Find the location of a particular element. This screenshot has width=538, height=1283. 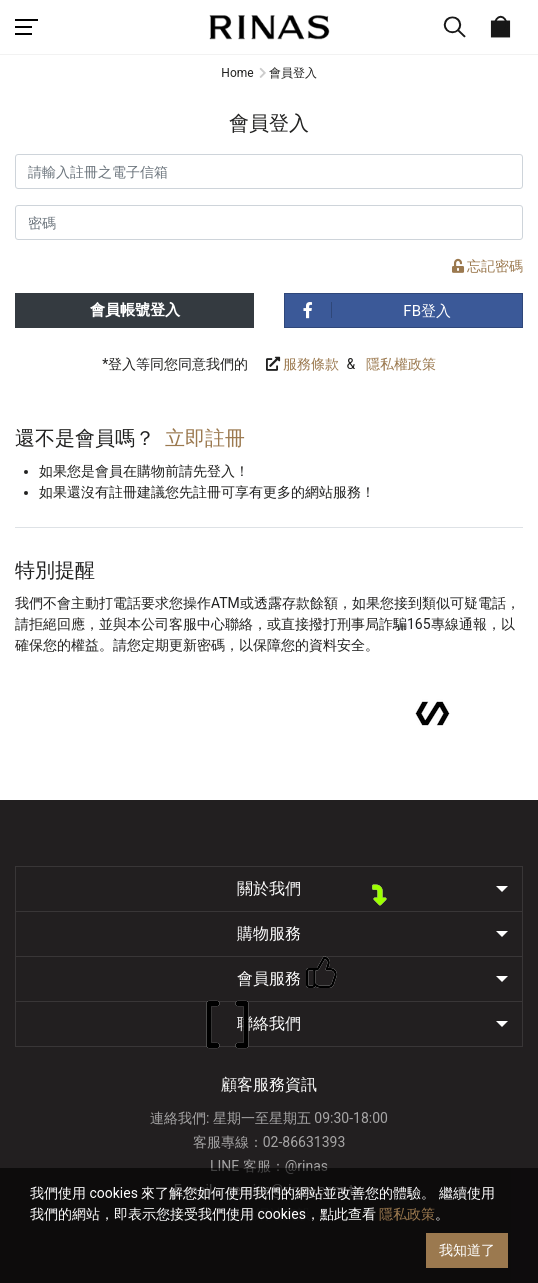

polymer project logo is located at coordinates (432, 713).